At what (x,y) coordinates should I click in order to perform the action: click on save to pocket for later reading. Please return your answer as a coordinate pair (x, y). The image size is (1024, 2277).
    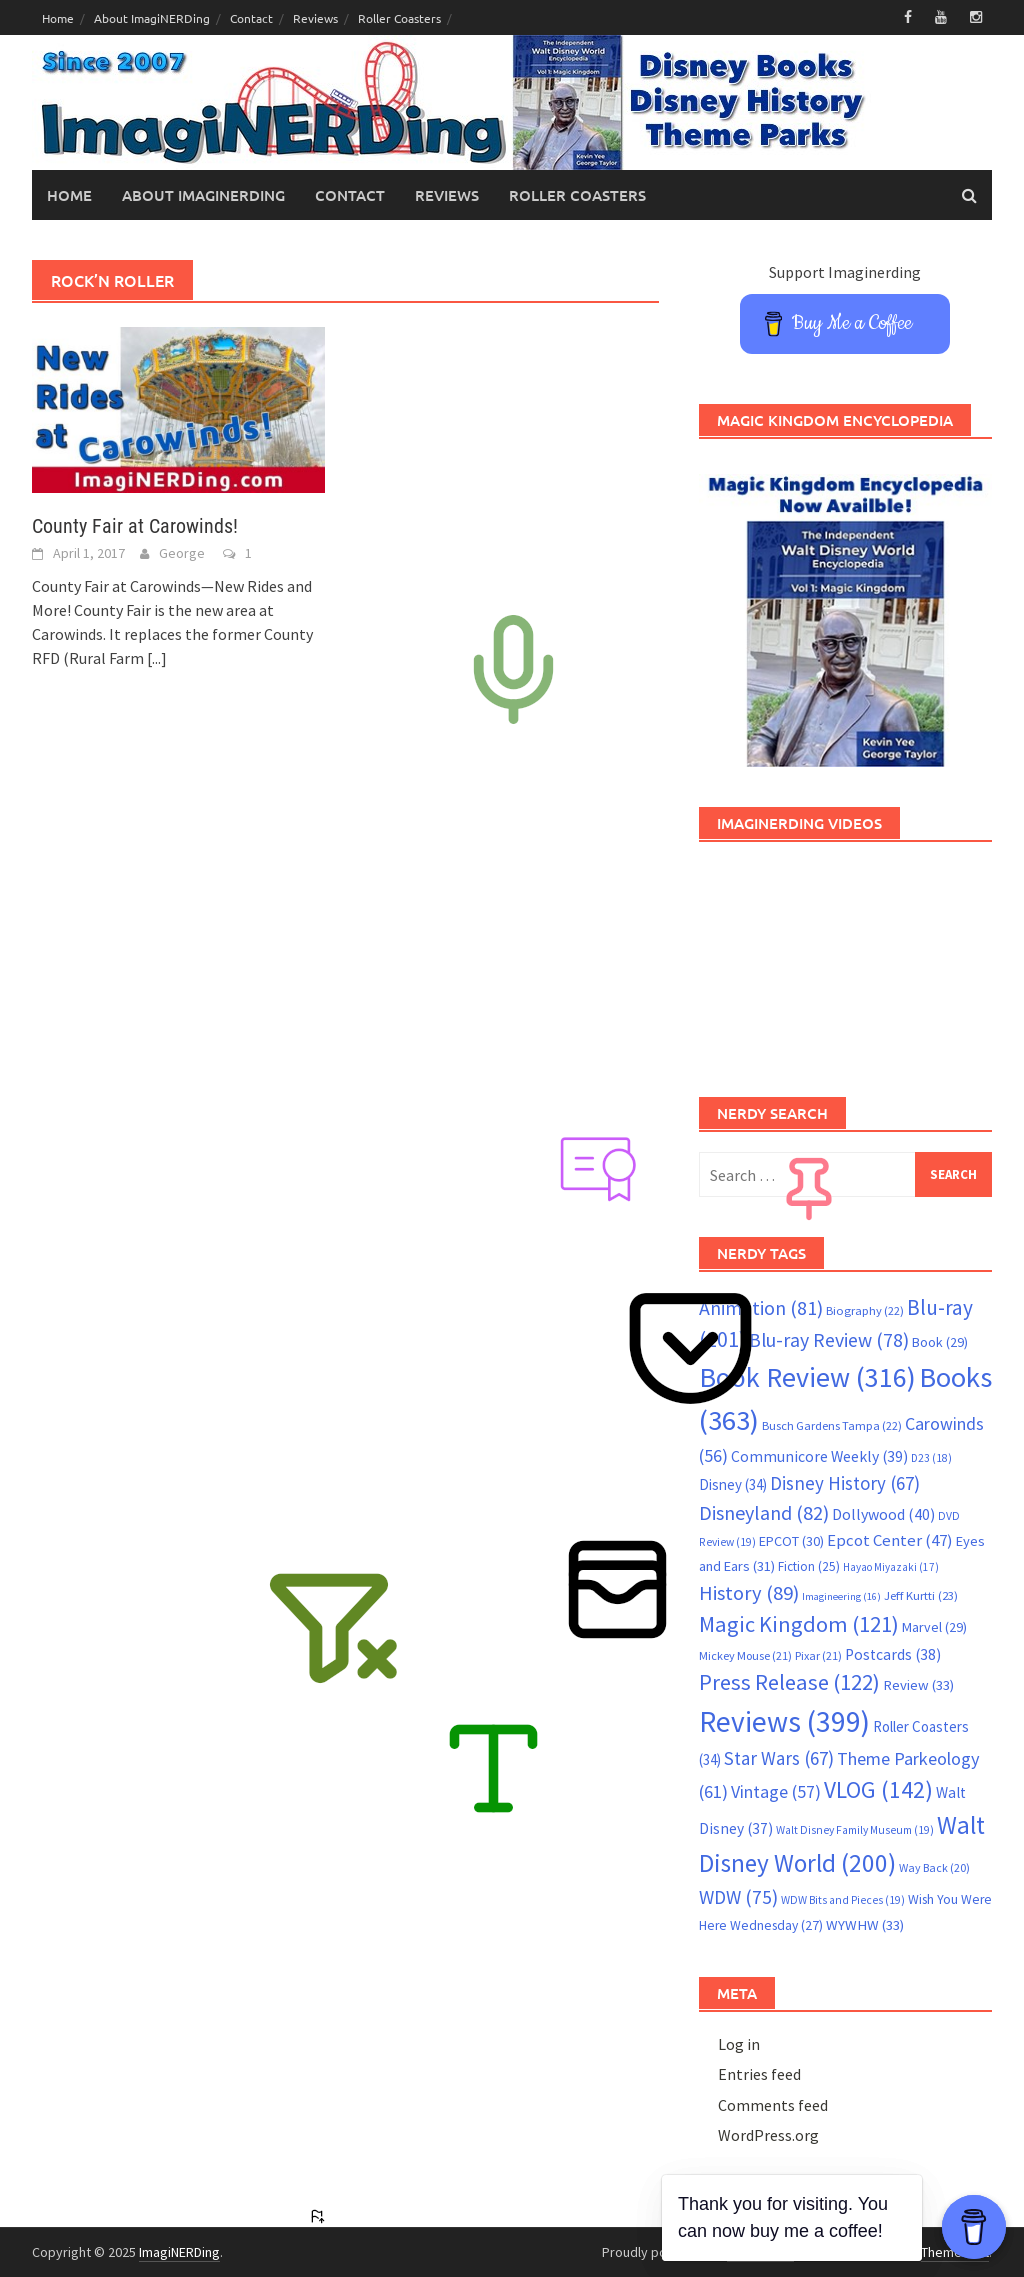
    Looking at the image, I should click on (690, 1348).